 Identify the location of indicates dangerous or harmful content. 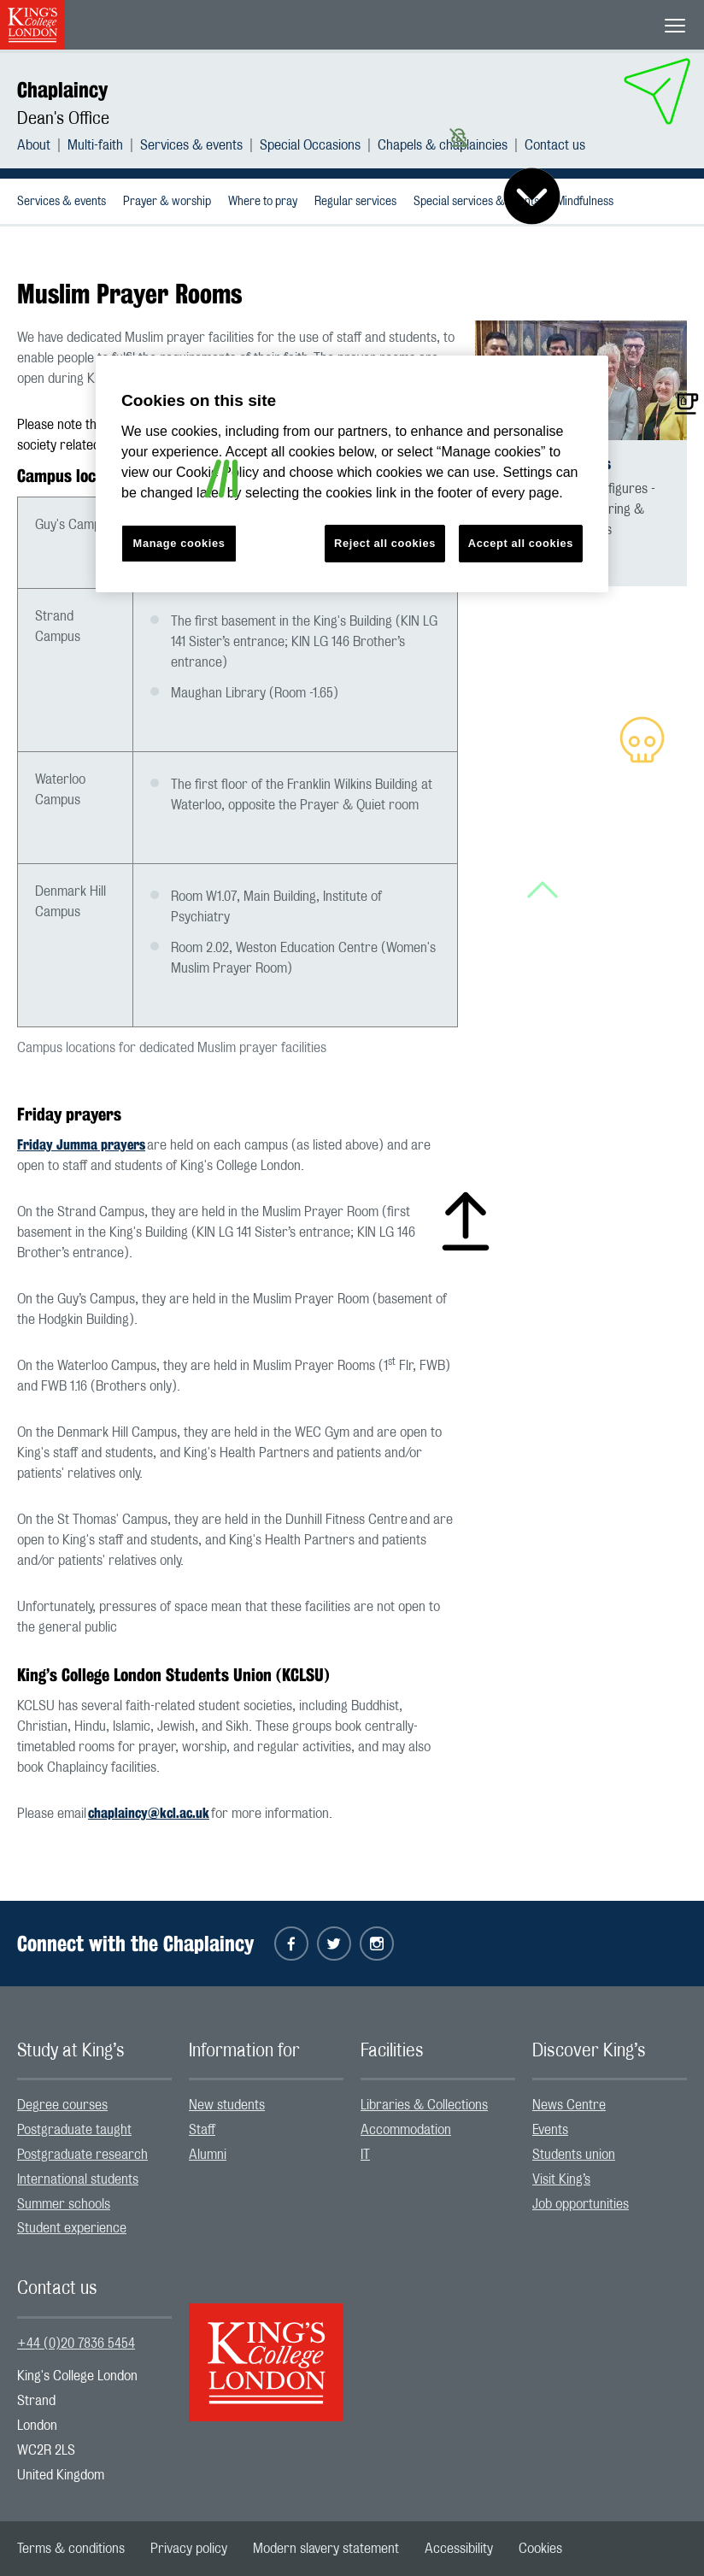
(642, 740).